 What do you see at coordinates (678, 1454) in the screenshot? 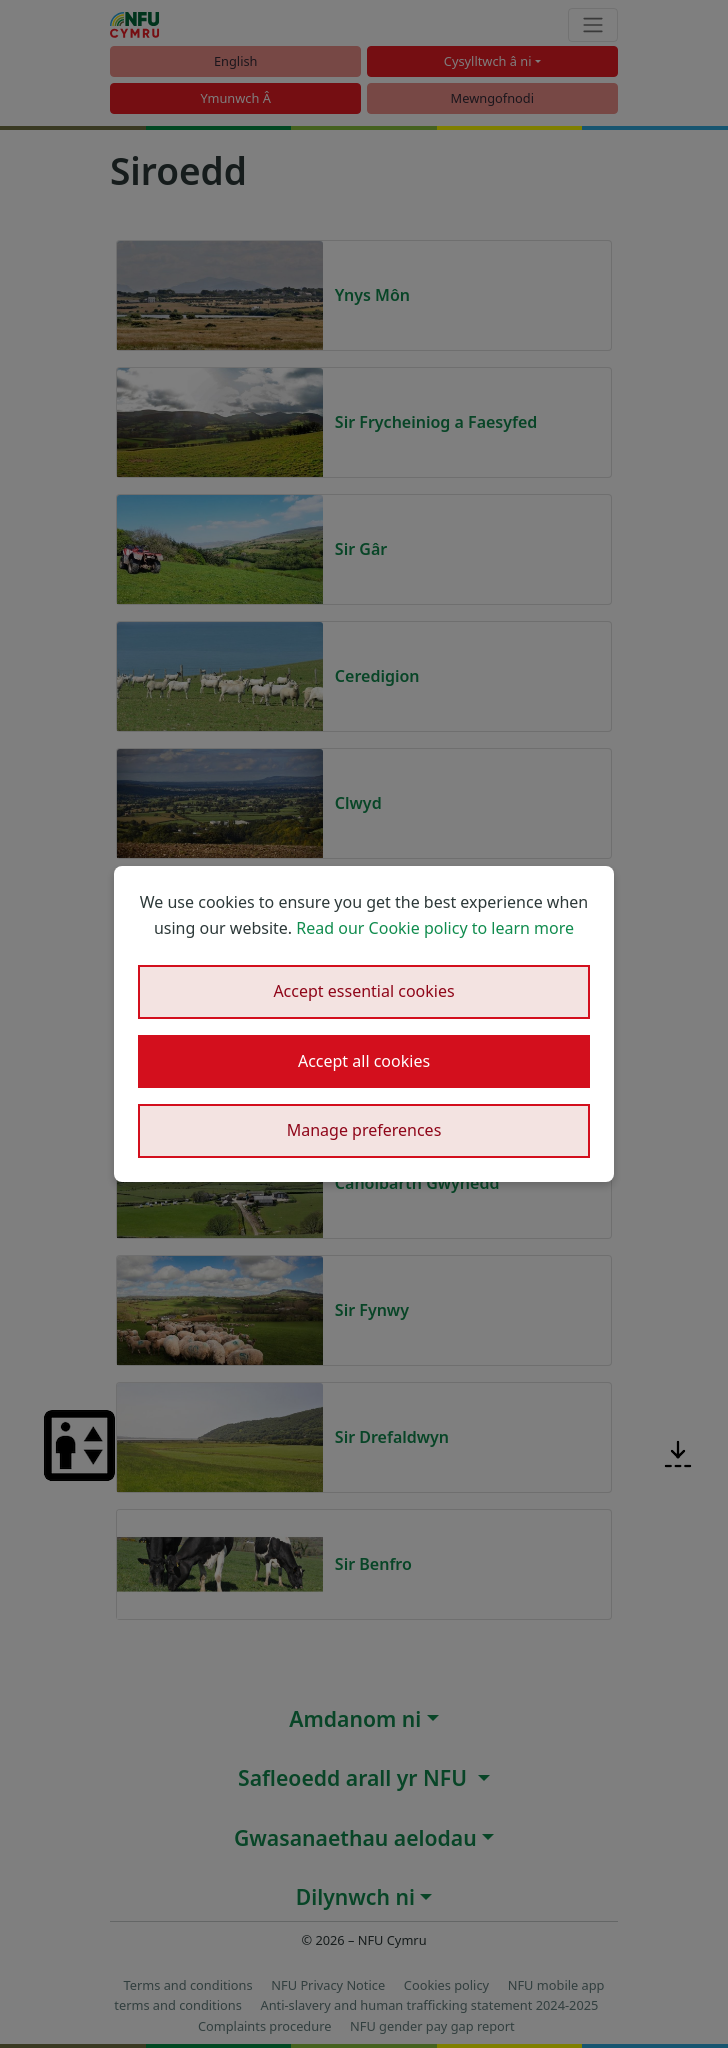
I see `download file to a specific location` at bounding box center [678, 1454].